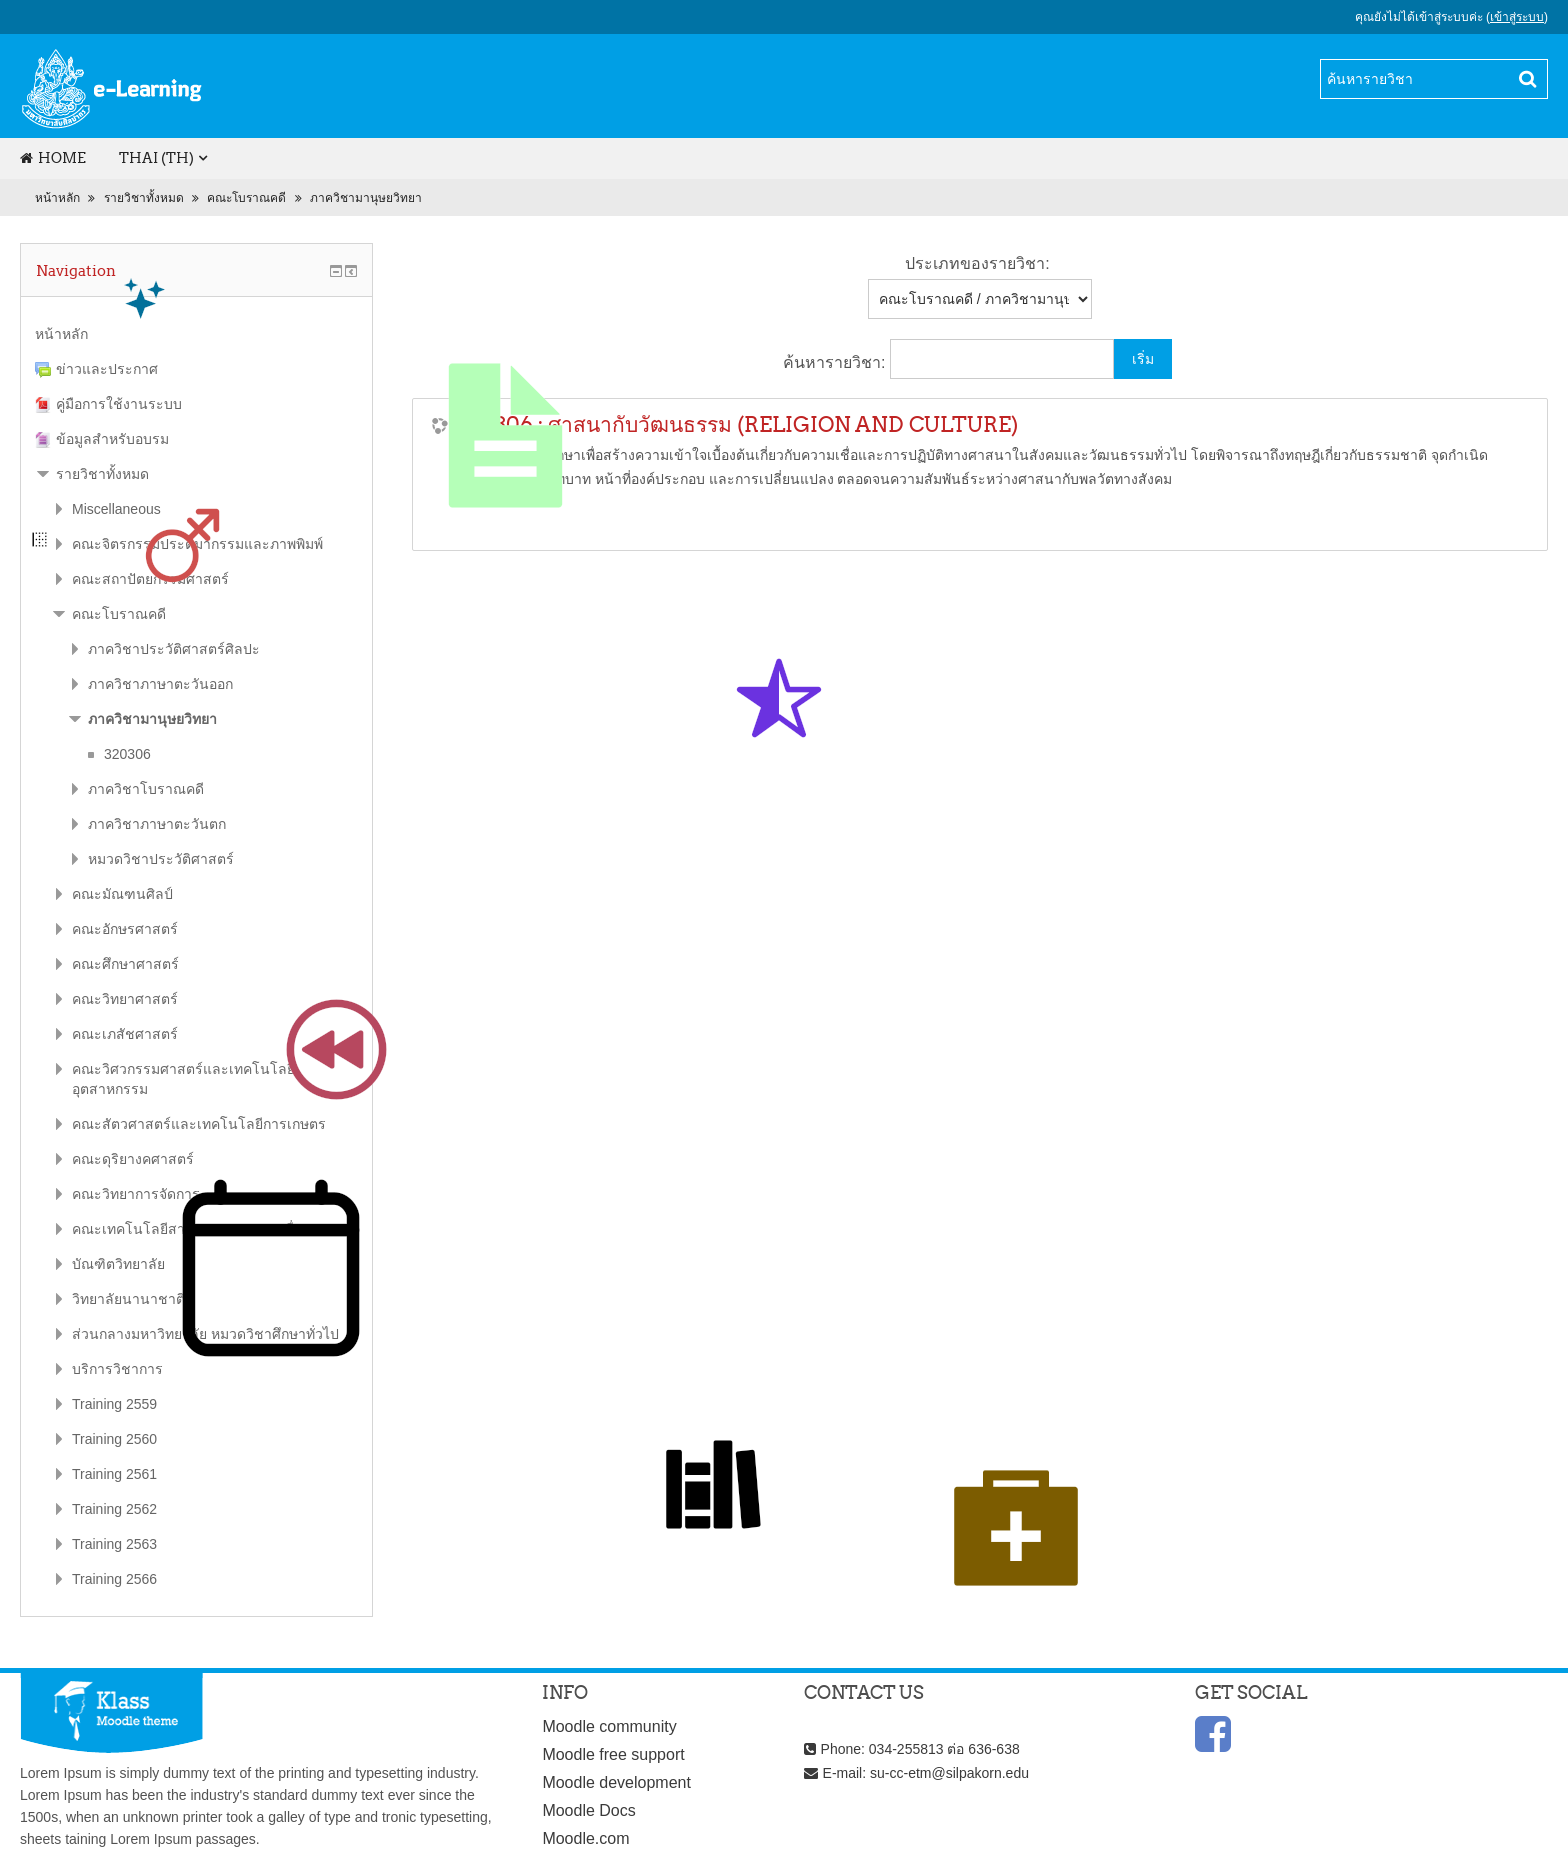 This screenshot has width=1568, height=1873. I want to click on indicates AI-generated or enhanced content, so click(144, 298).